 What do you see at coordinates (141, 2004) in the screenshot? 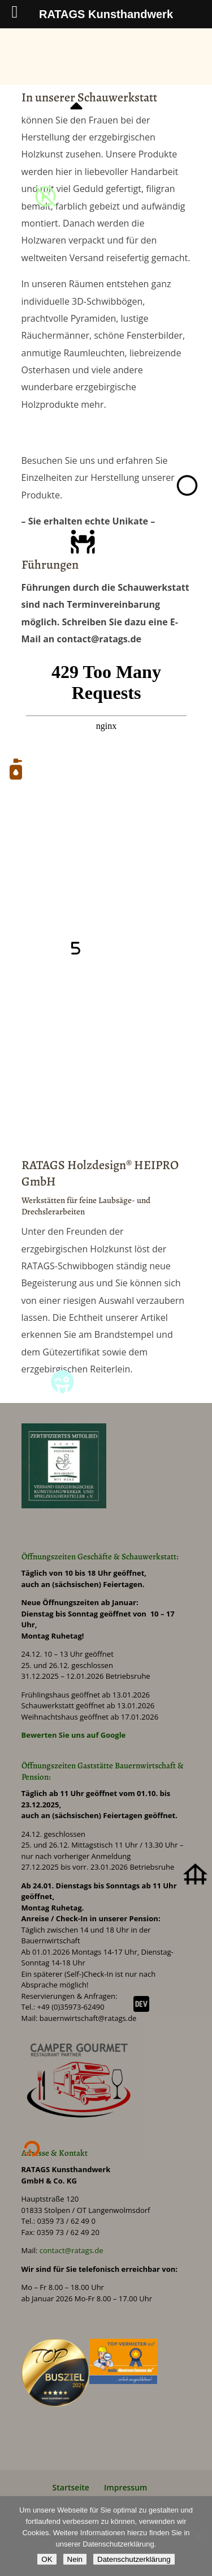
I see `dev.to community platform logo` at bounding box center [141, 2004].